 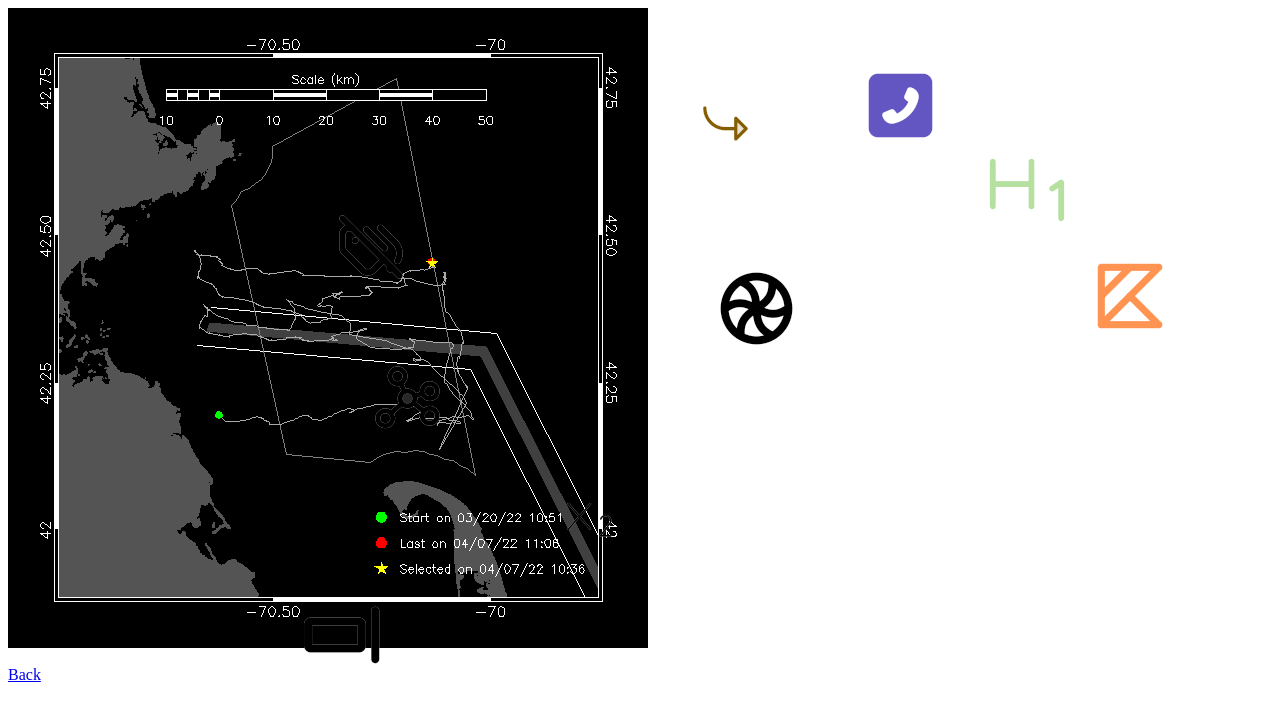 What do you see at coordinates (1130, 296) in the screenshot?
I see `indicates kotlin programming language` at bounding box center [1130, 296].